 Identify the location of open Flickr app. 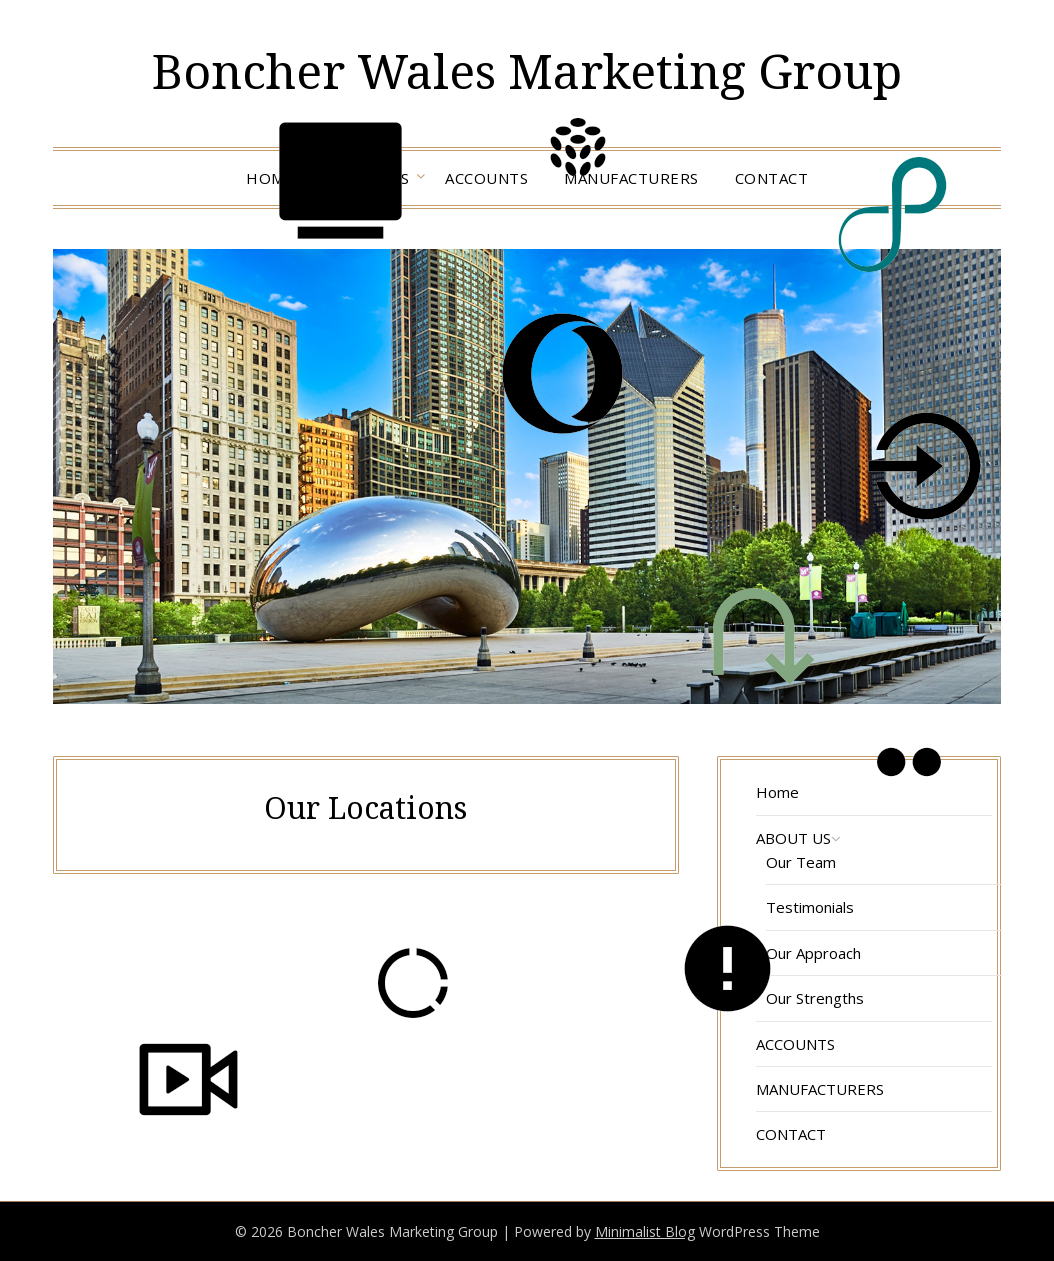
(909, 762).